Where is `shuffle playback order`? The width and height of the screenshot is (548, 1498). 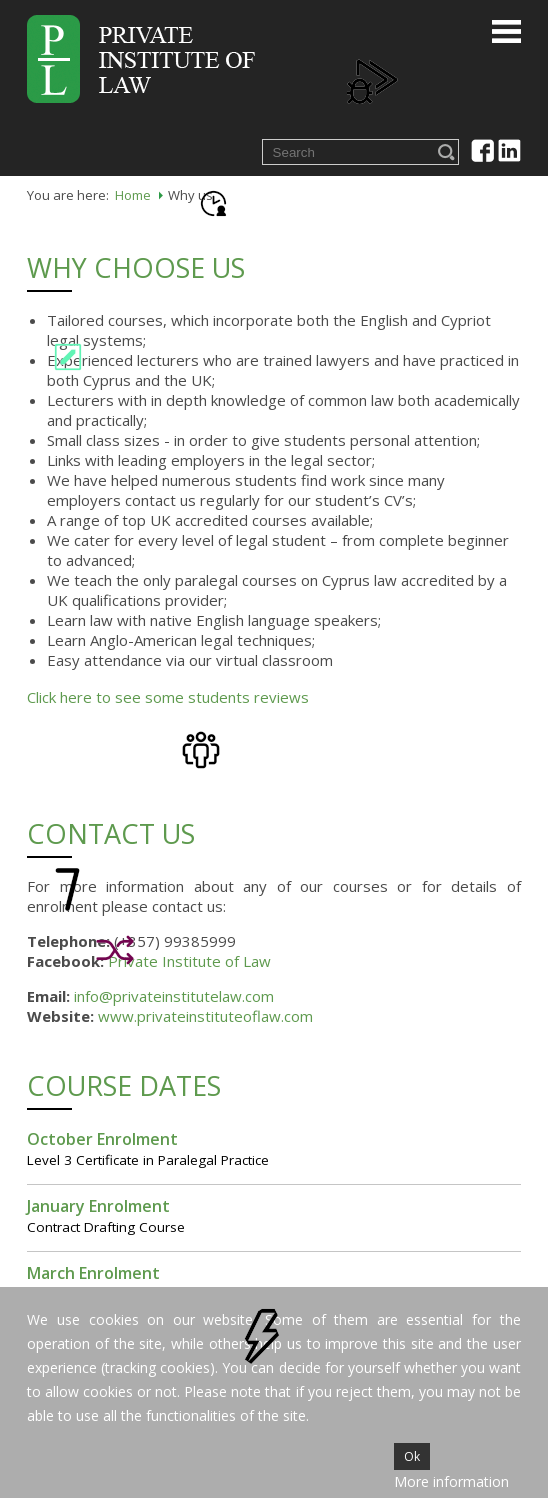
shuffle playback order is located at coordinates (115, 950).